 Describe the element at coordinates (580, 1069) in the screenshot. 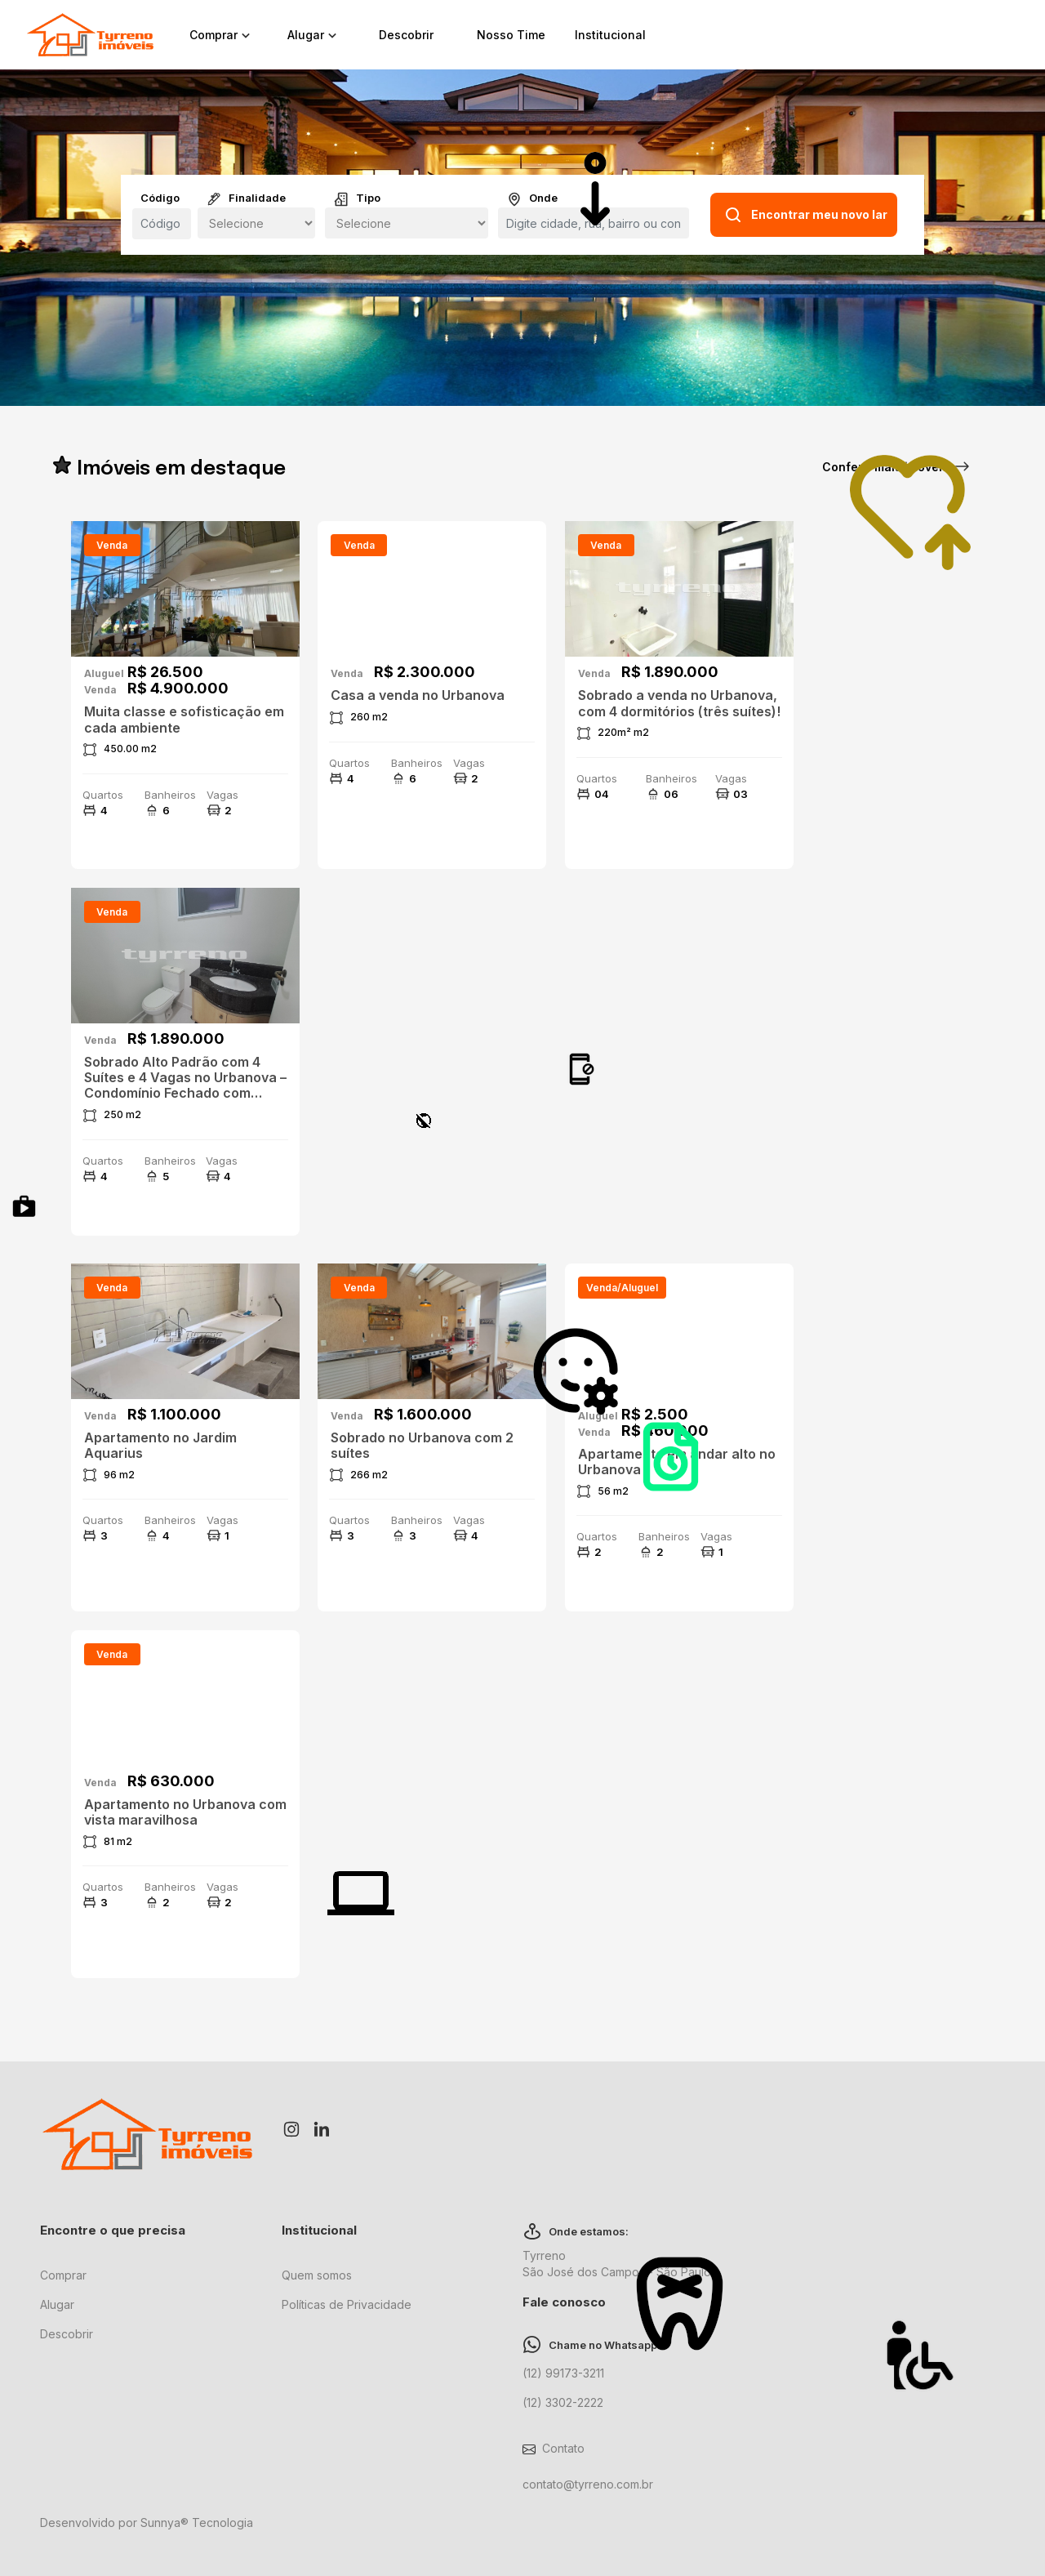

I see `block or restrict an app` at that location.